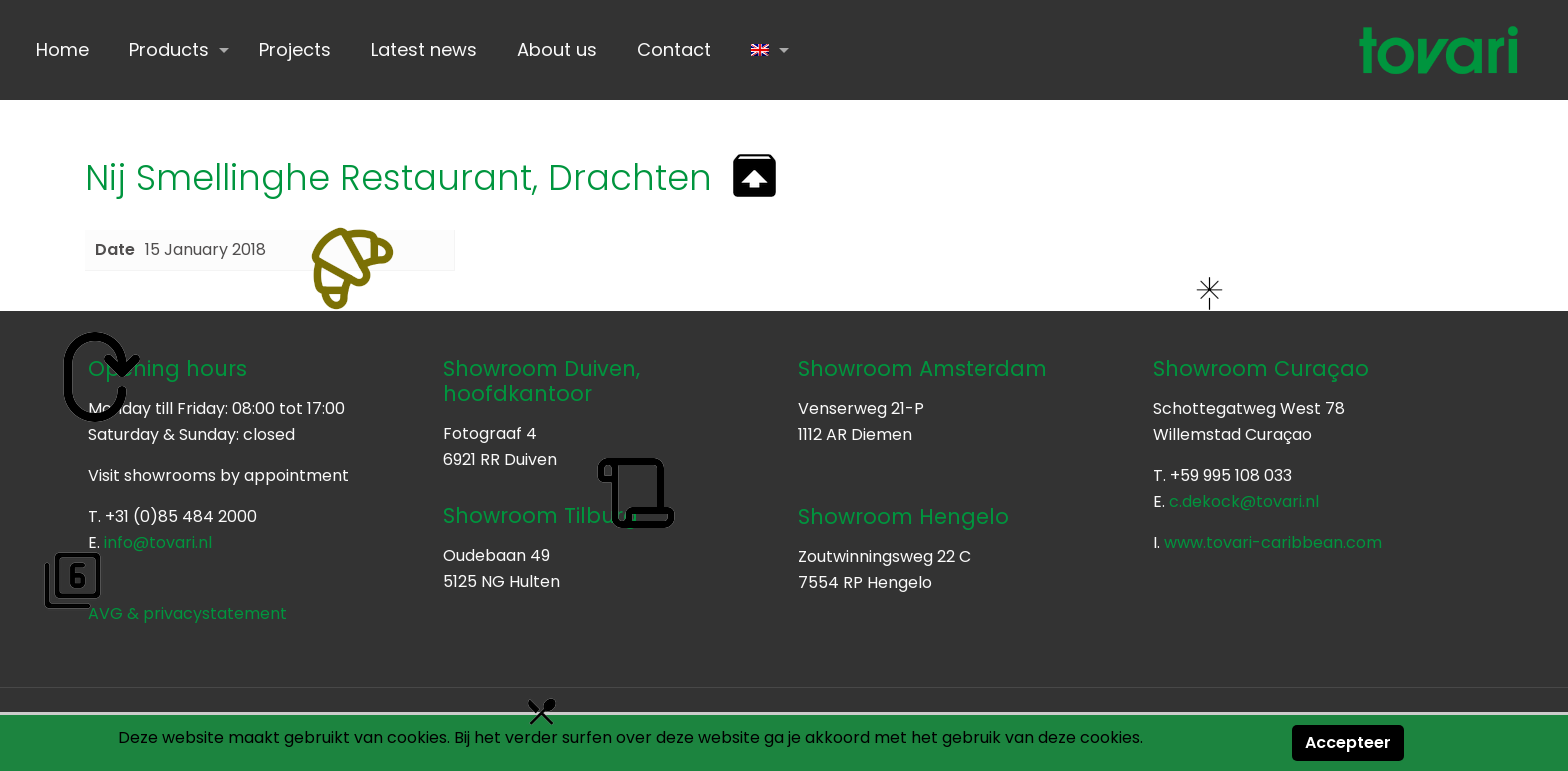 This screenshot has width=1568, height=771. Describe the element at coordinates (541, 711) in the screenshot. I see `find nearby restaurants` at that location.